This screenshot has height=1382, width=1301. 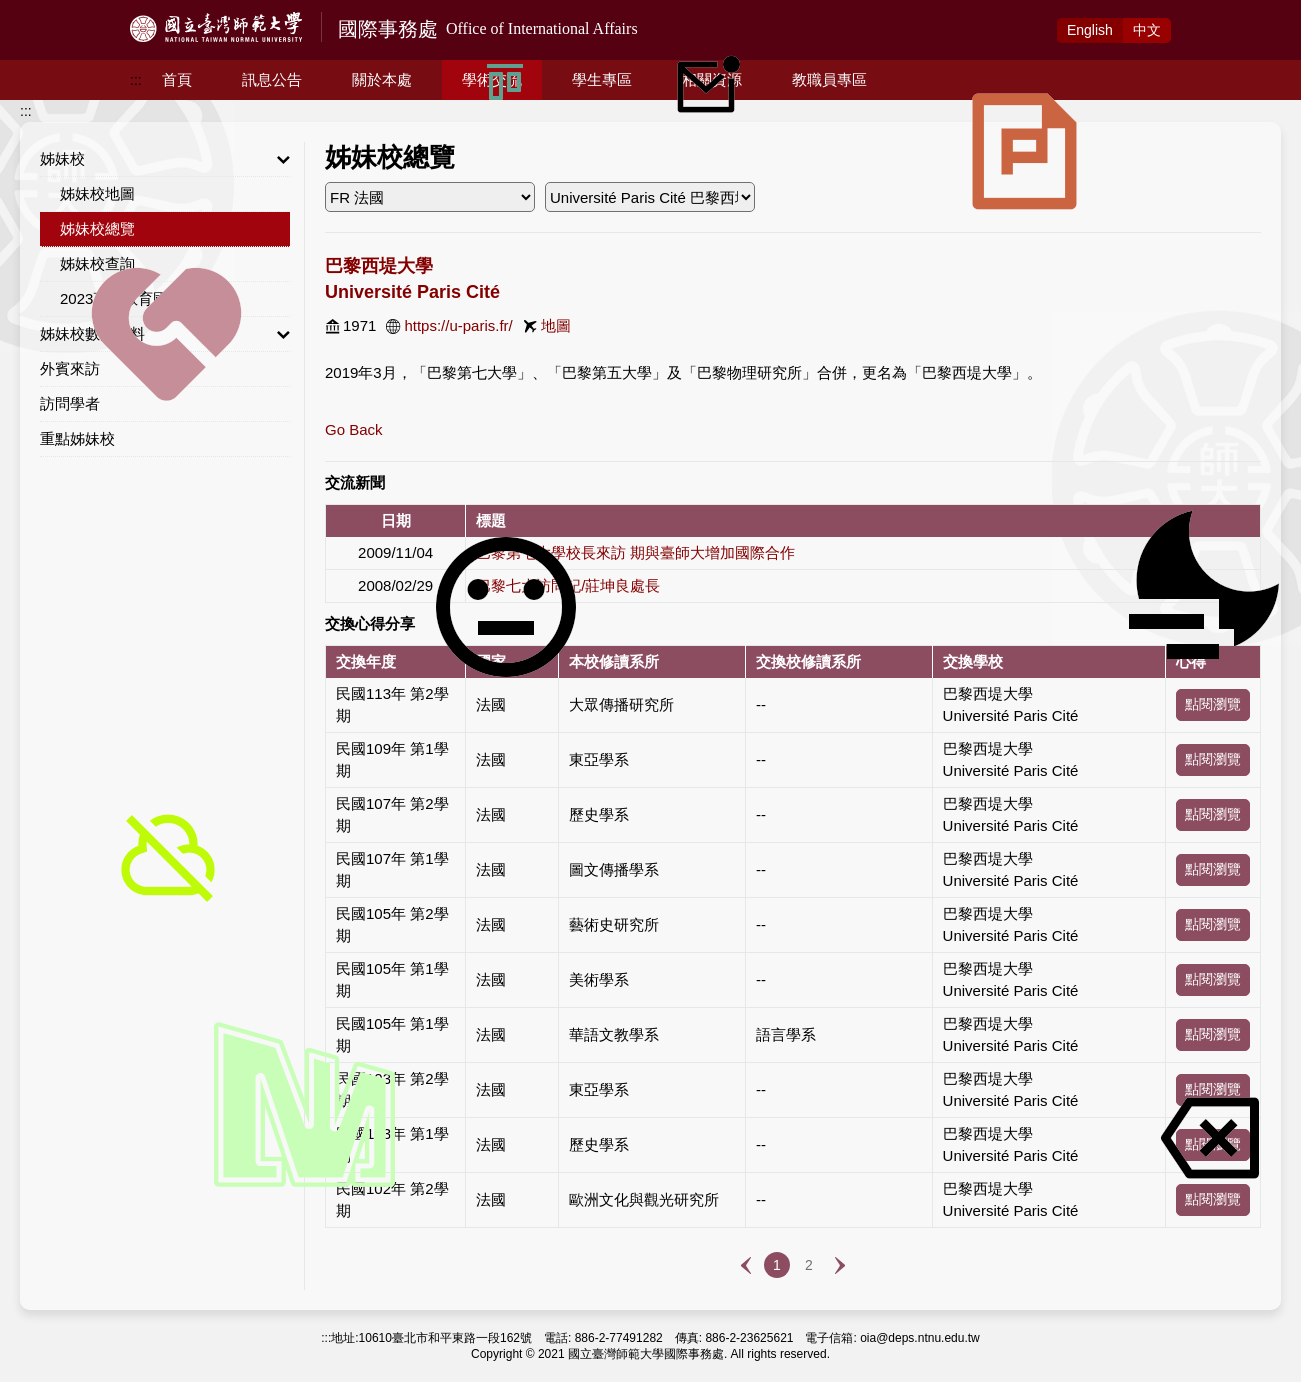 I want to click on visit the AlliedModders community website, so click(x=304, y=1104).